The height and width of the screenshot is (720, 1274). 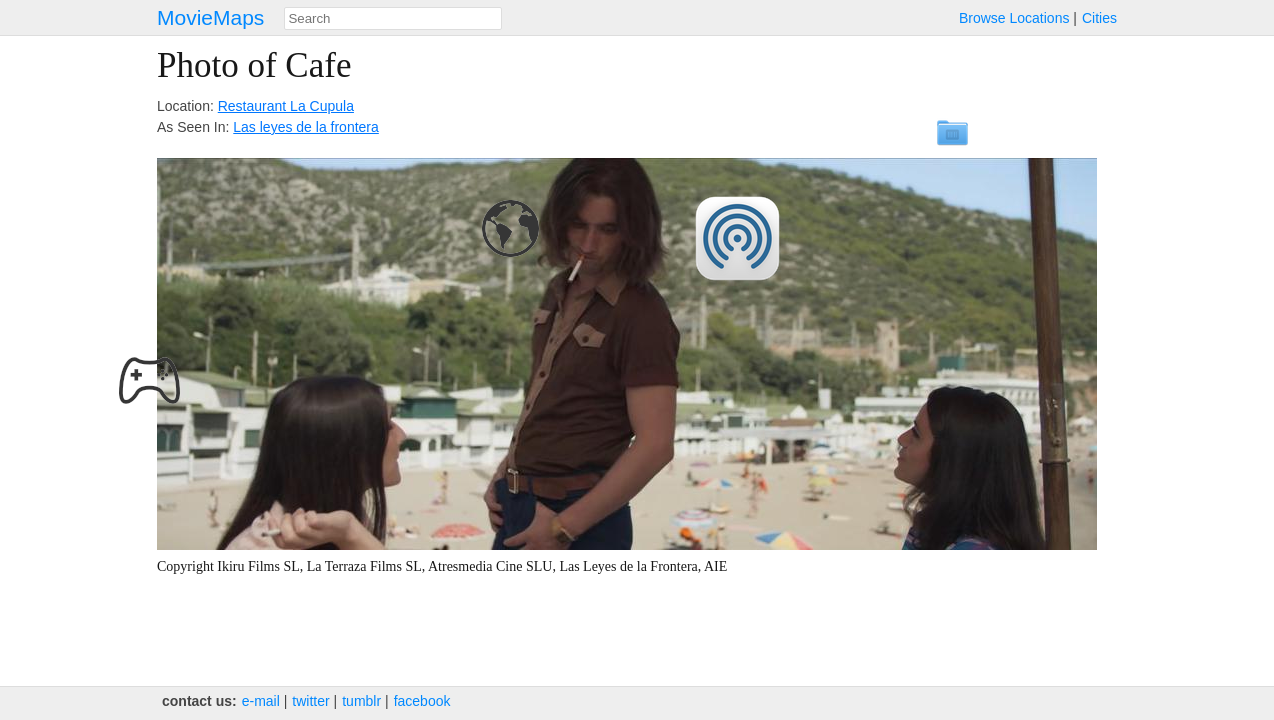 What do you see at coordinates (952, 132) in the screenshot?
I see `open folder containing scanned OCR documents` at bounding box center [952, 132].